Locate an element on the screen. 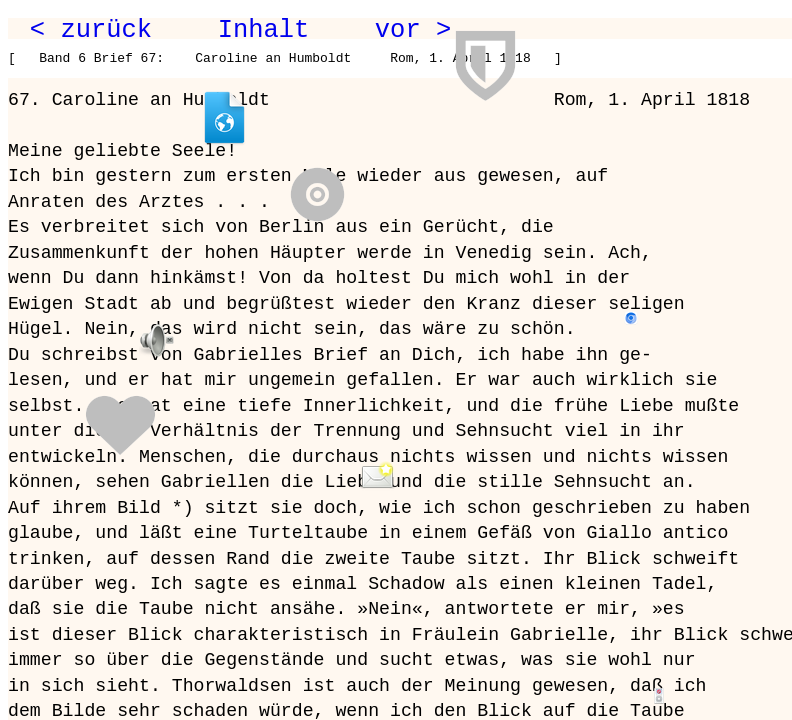  mark item as favorite is located at coordinates (120, 425).